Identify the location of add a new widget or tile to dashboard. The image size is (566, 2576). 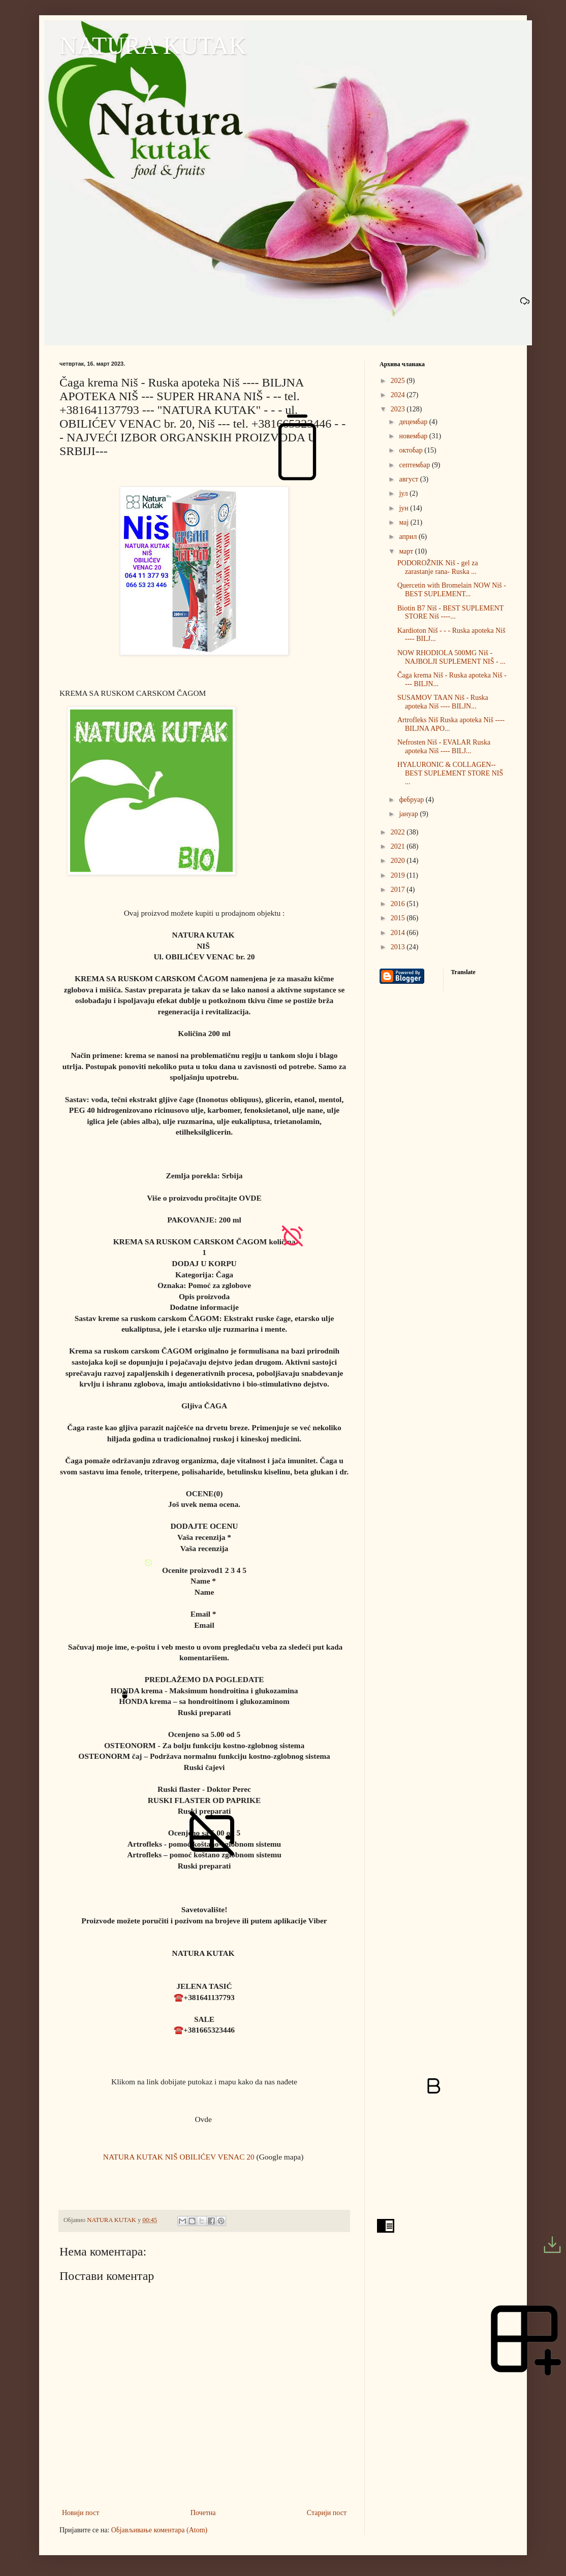
(524, 2339).